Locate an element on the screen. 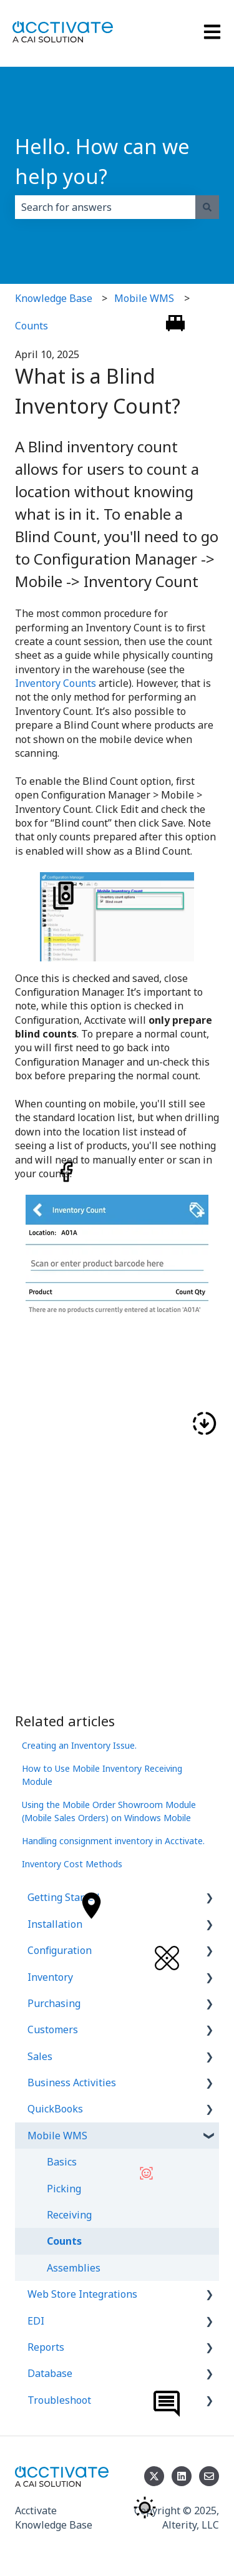  access health or first aid settings is located at coordinates (167, 1958).